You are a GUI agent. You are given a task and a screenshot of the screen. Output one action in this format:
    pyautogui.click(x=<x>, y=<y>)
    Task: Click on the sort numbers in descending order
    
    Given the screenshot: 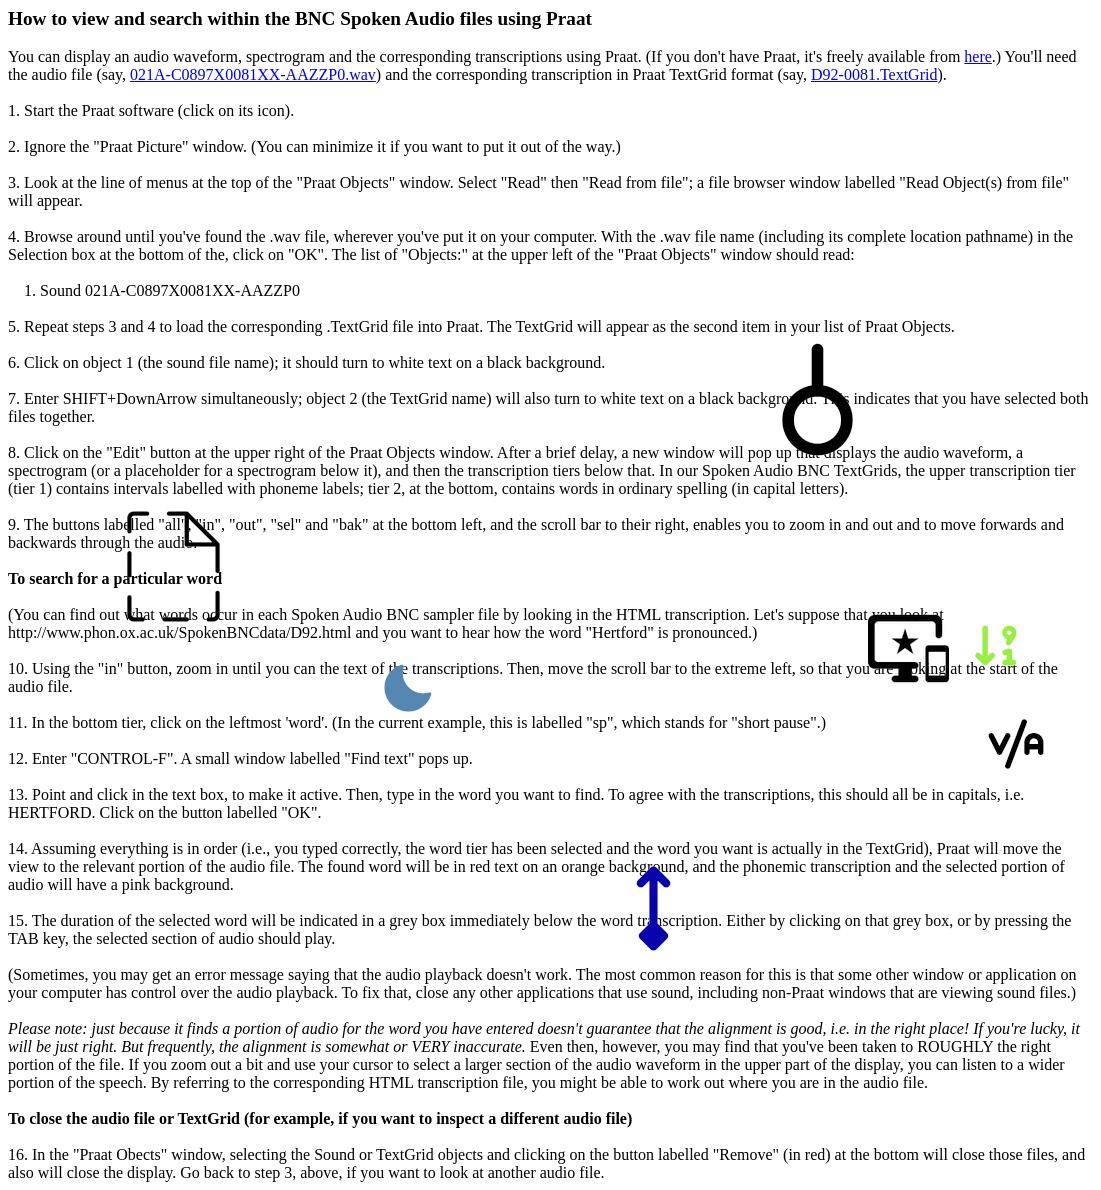 What is the action you would take?
    pyautogui.click(x=996, y=645)
    